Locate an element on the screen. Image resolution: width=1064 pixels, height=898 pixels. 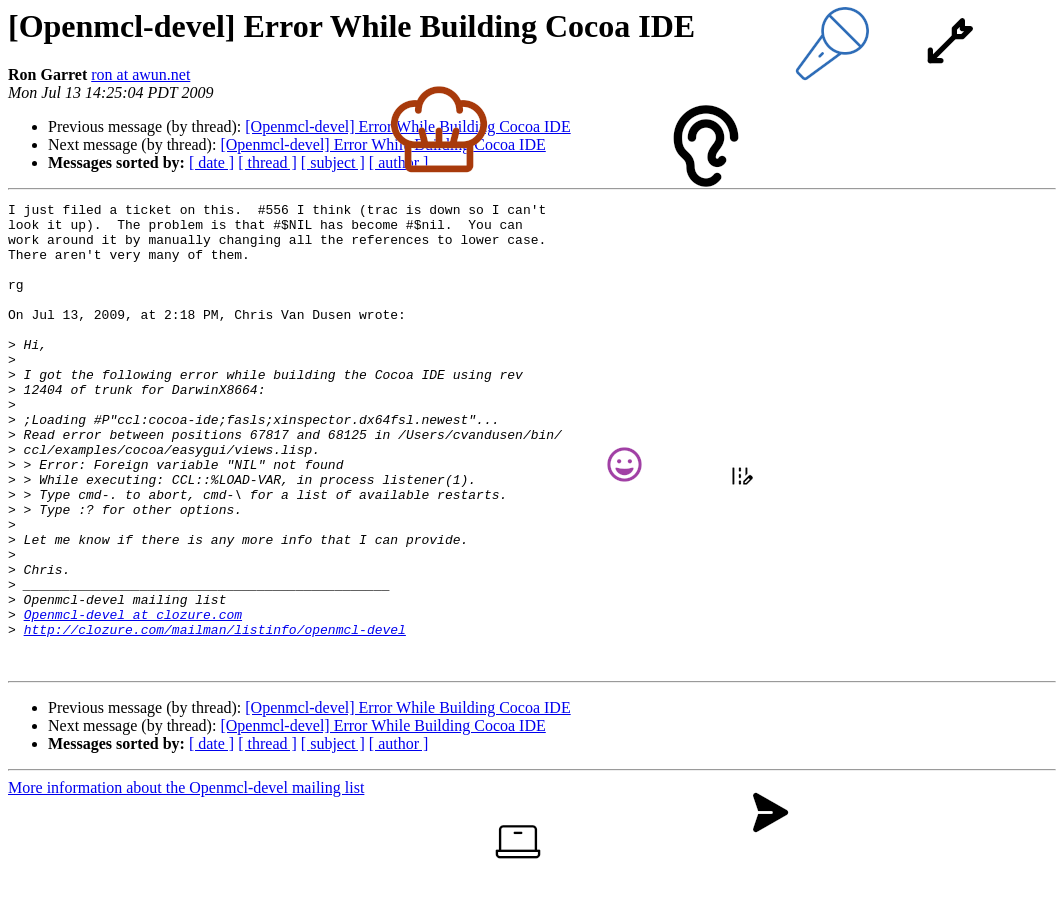
indicates archery or target shooting activity is located at coordinates (949, 42).